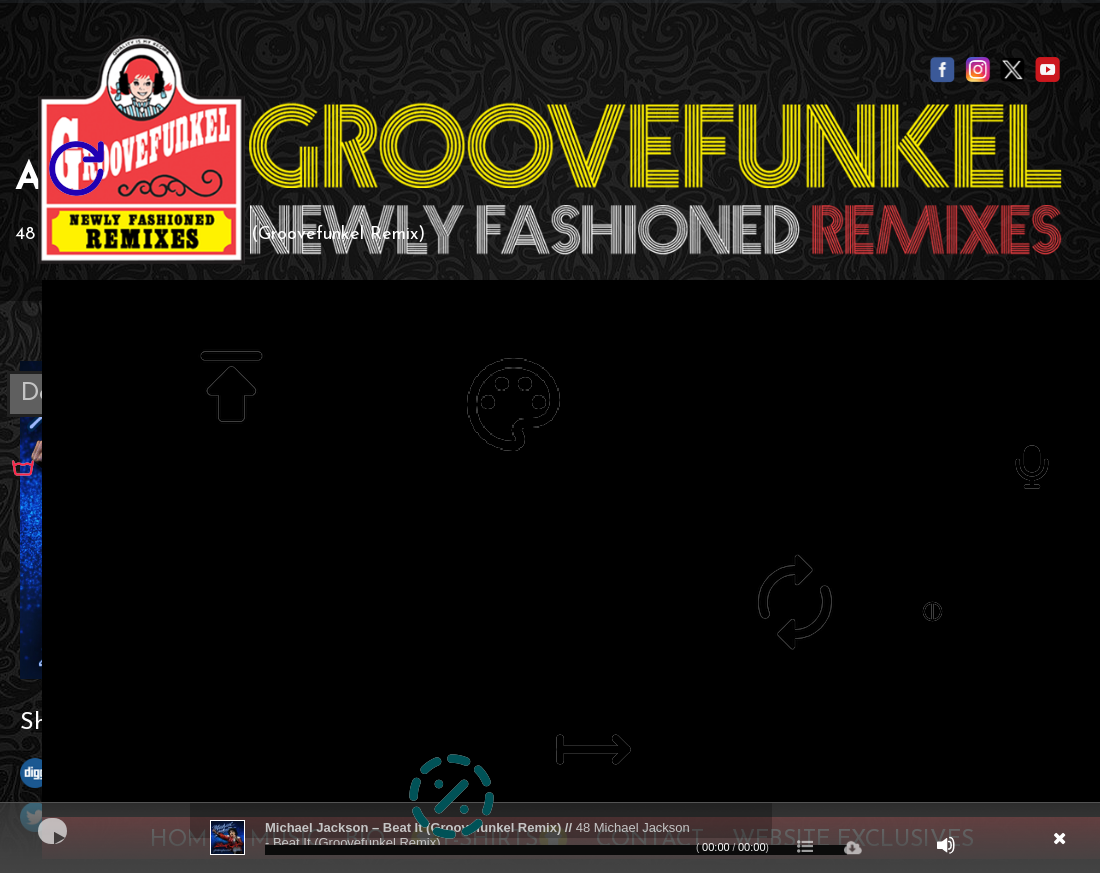 The width and height of the screenshot is (1100, 873). I want to click on tap to start voice recording, so click(1032, 467).